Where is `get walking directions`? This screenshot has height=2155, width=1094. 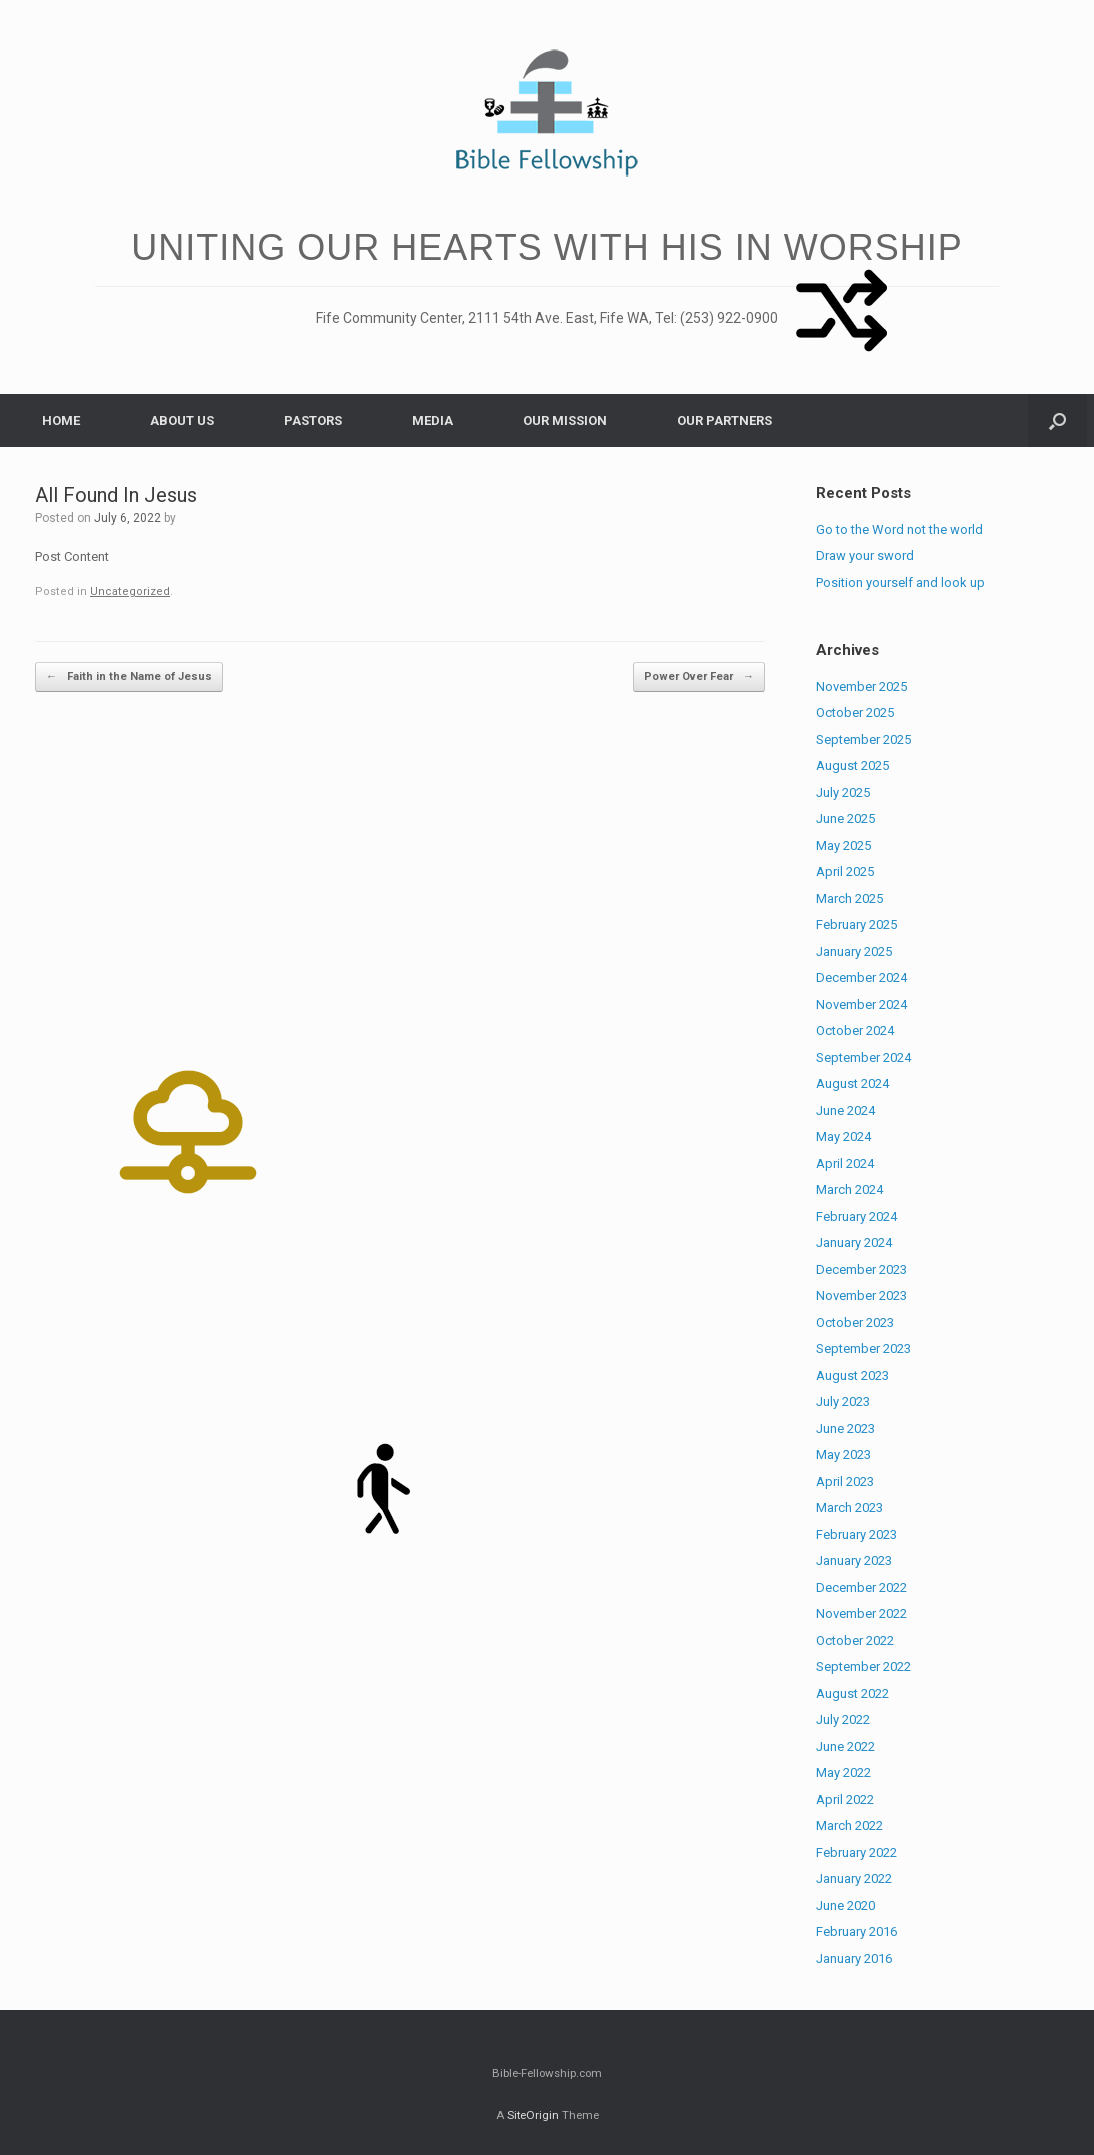 get walking directions is located at coordinates (385, 1488).